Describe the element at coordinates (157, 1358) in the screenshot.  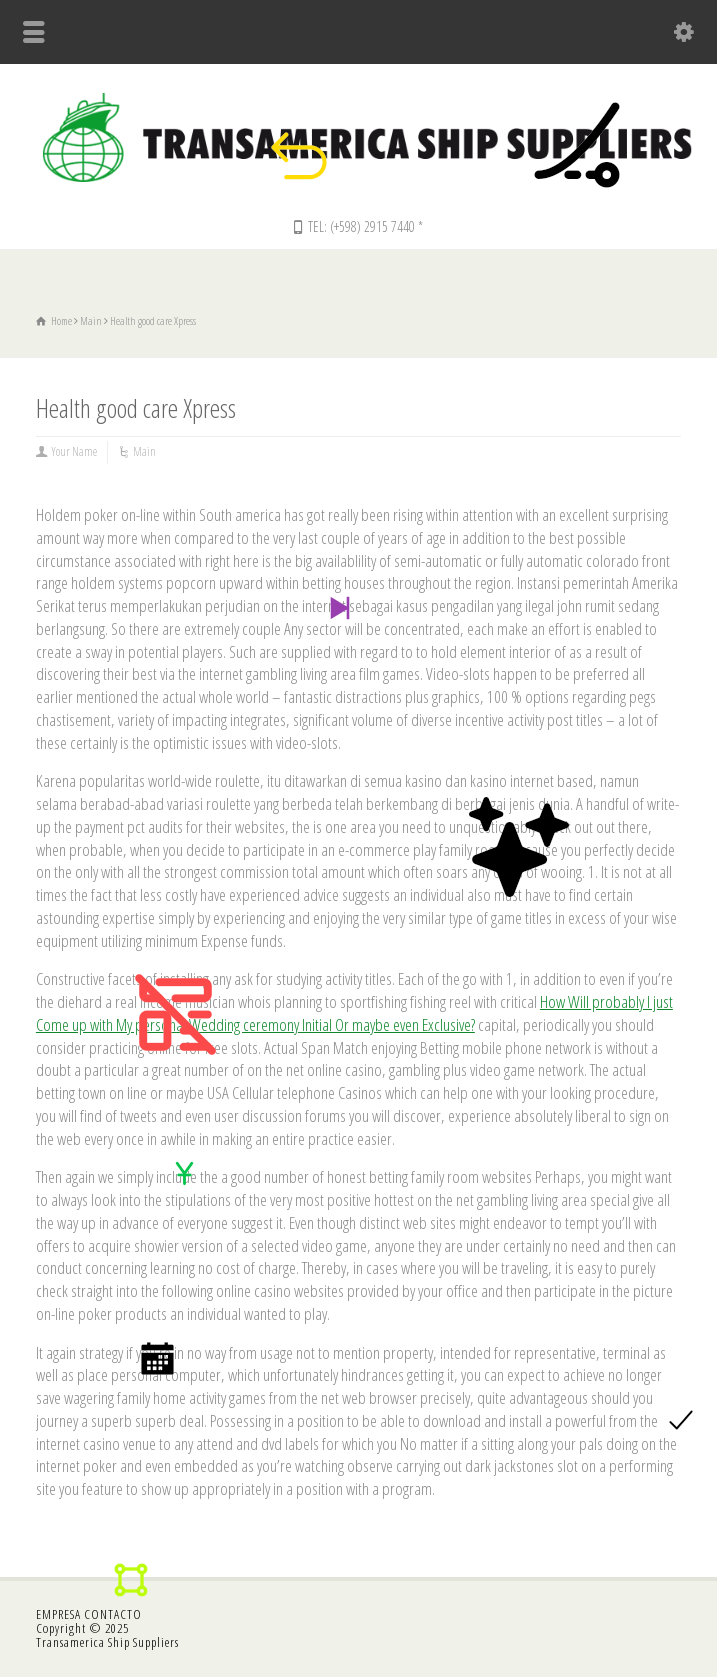
I see `view your calendar` at that location.